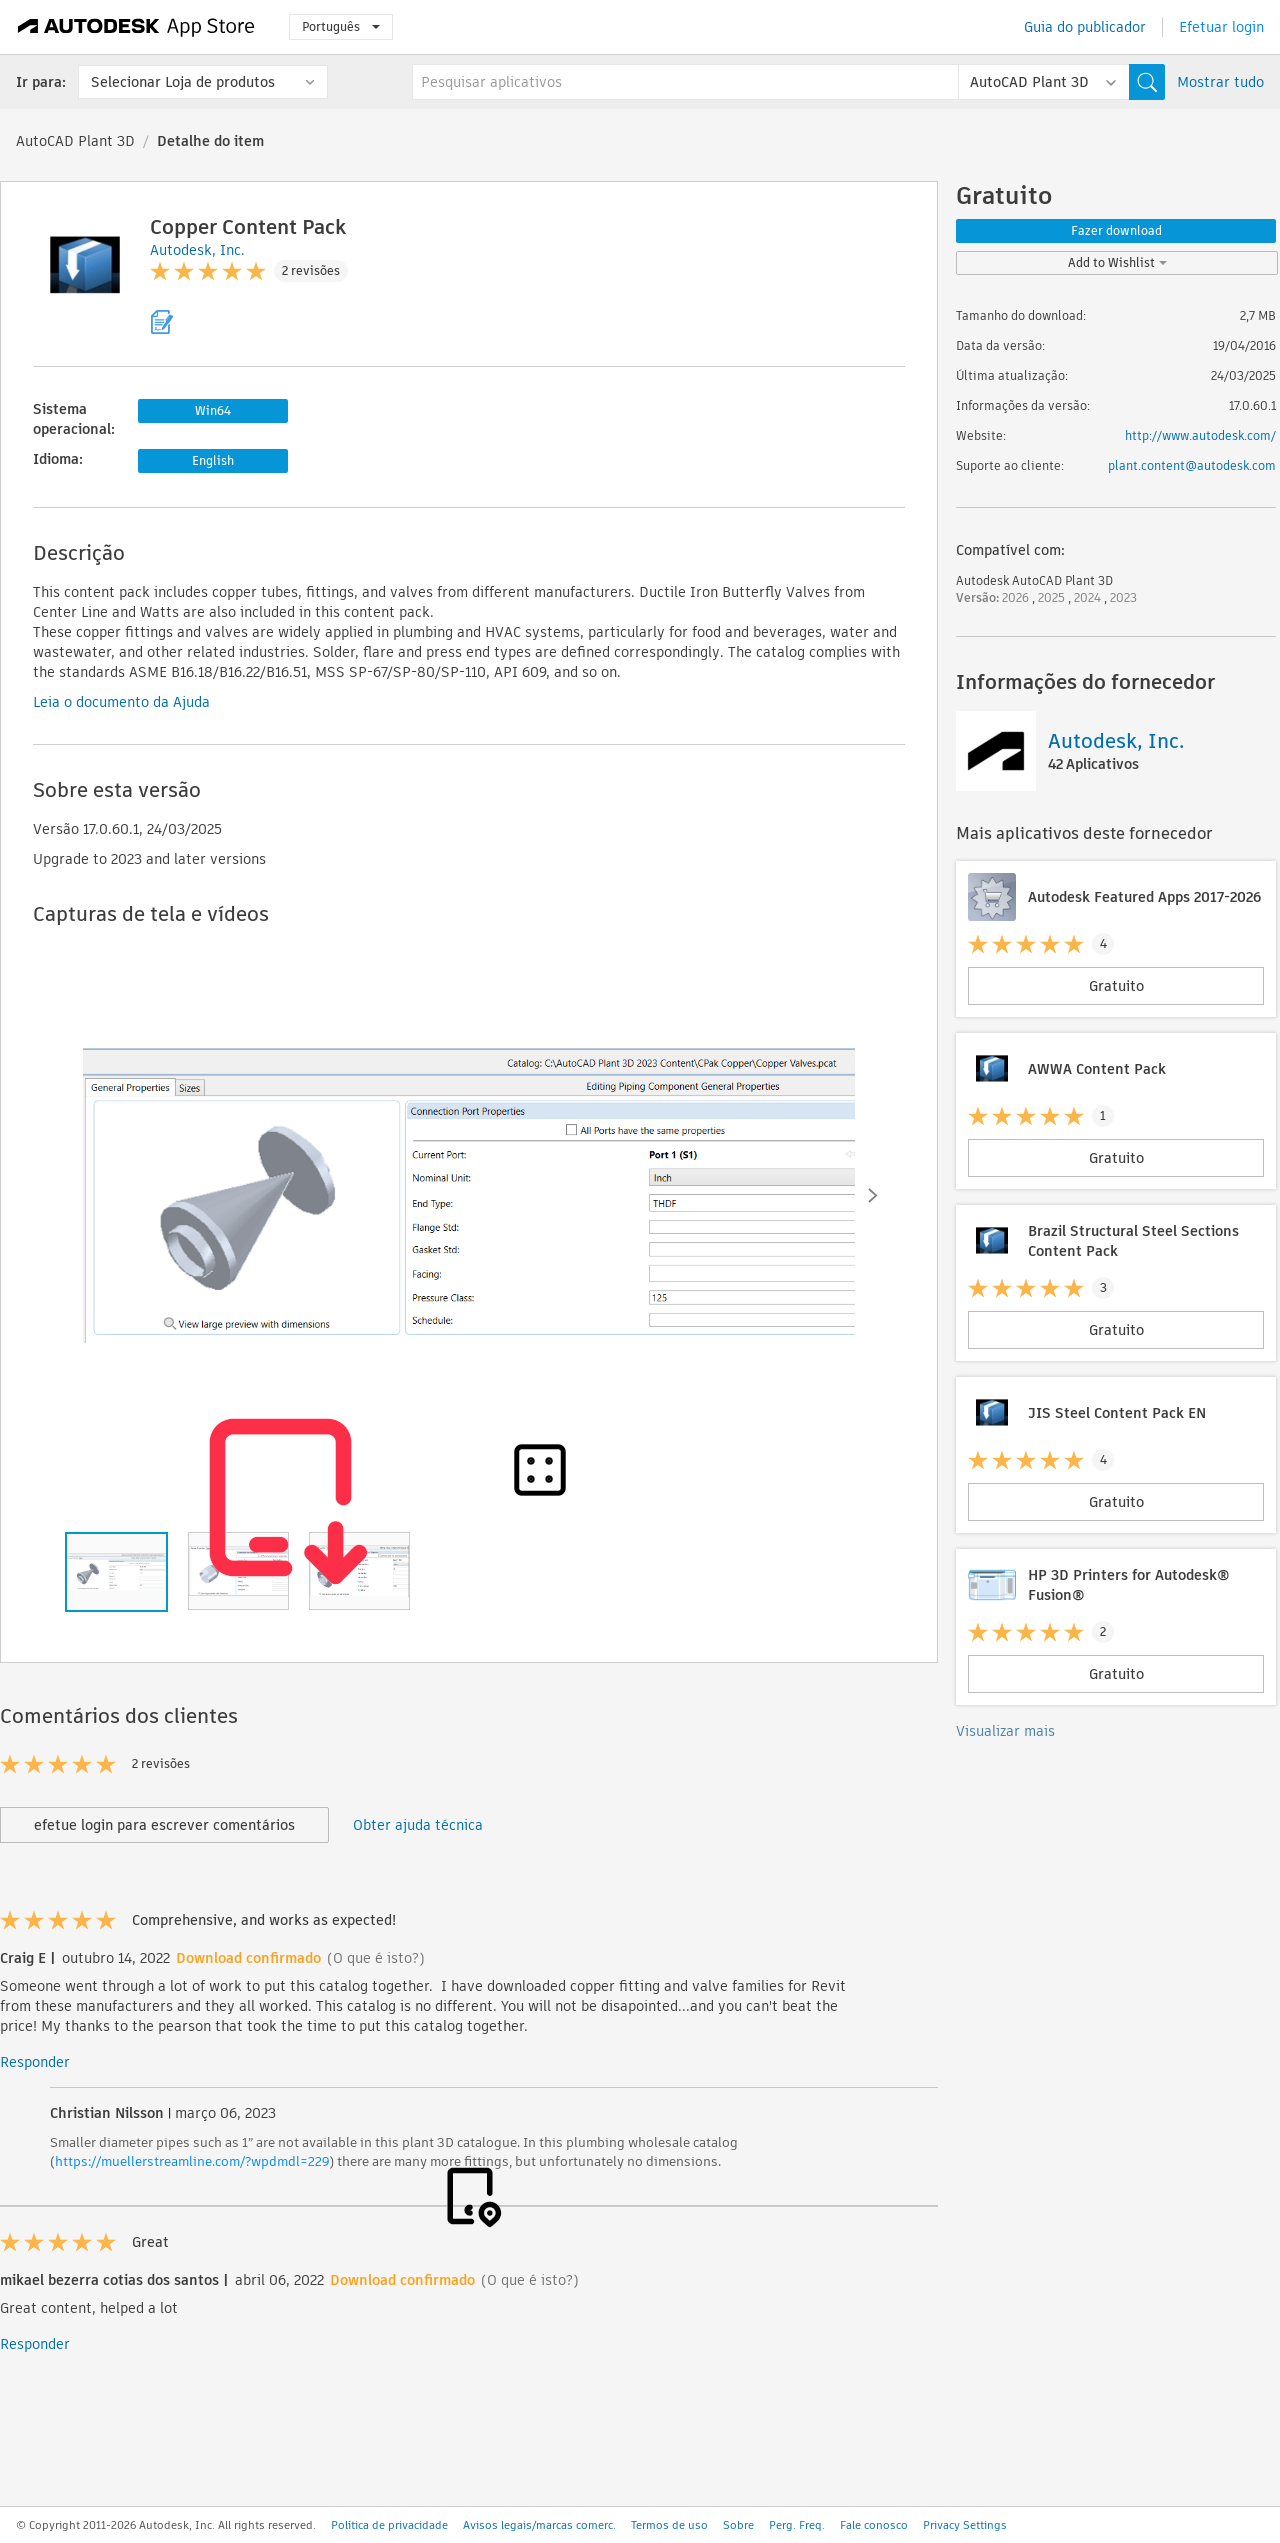  Describe the element at coordinates (280, 1497) in the screenshot. I see `download content to iPad` at that location.